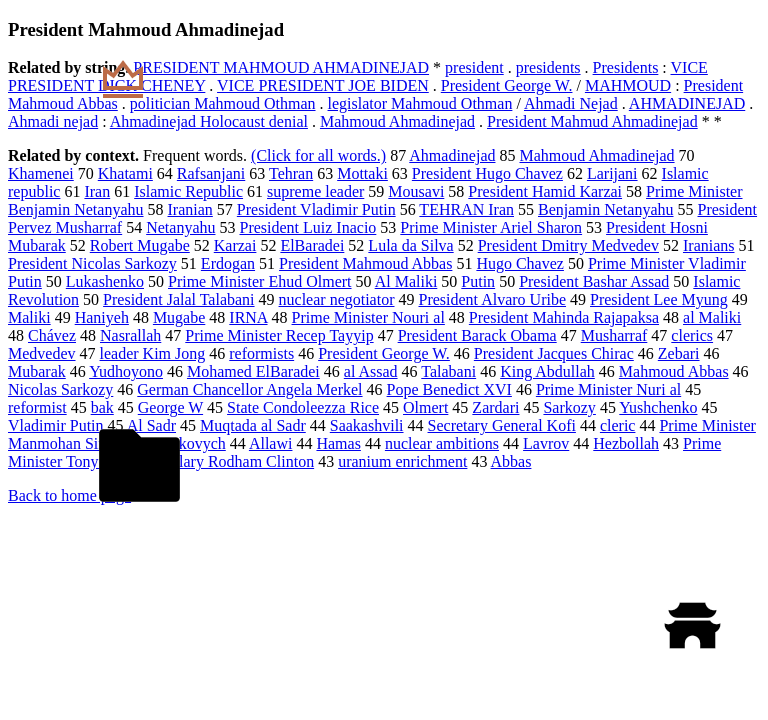 Image resolution: width=768 pixels, height=720 pixels. Describe the element at coordinates (139, 465) in the screenshot. I see `open file folder` at that location.